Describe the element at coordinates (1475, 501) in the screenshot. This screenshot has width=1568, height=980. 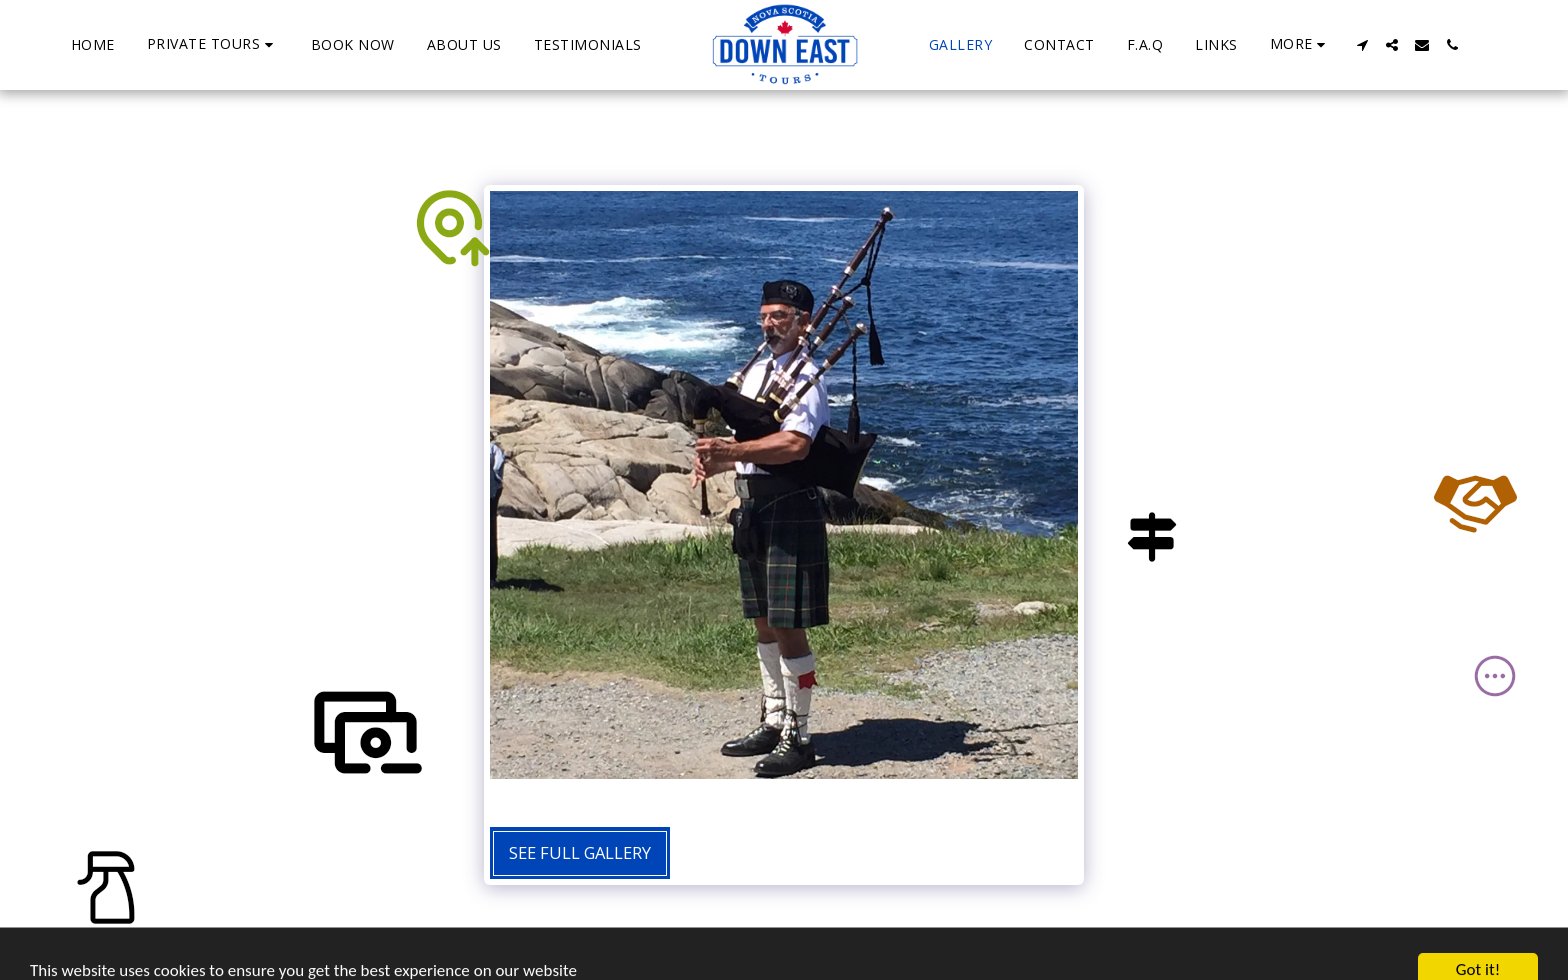
I see `indicates a partnership or collaboration` at that location.